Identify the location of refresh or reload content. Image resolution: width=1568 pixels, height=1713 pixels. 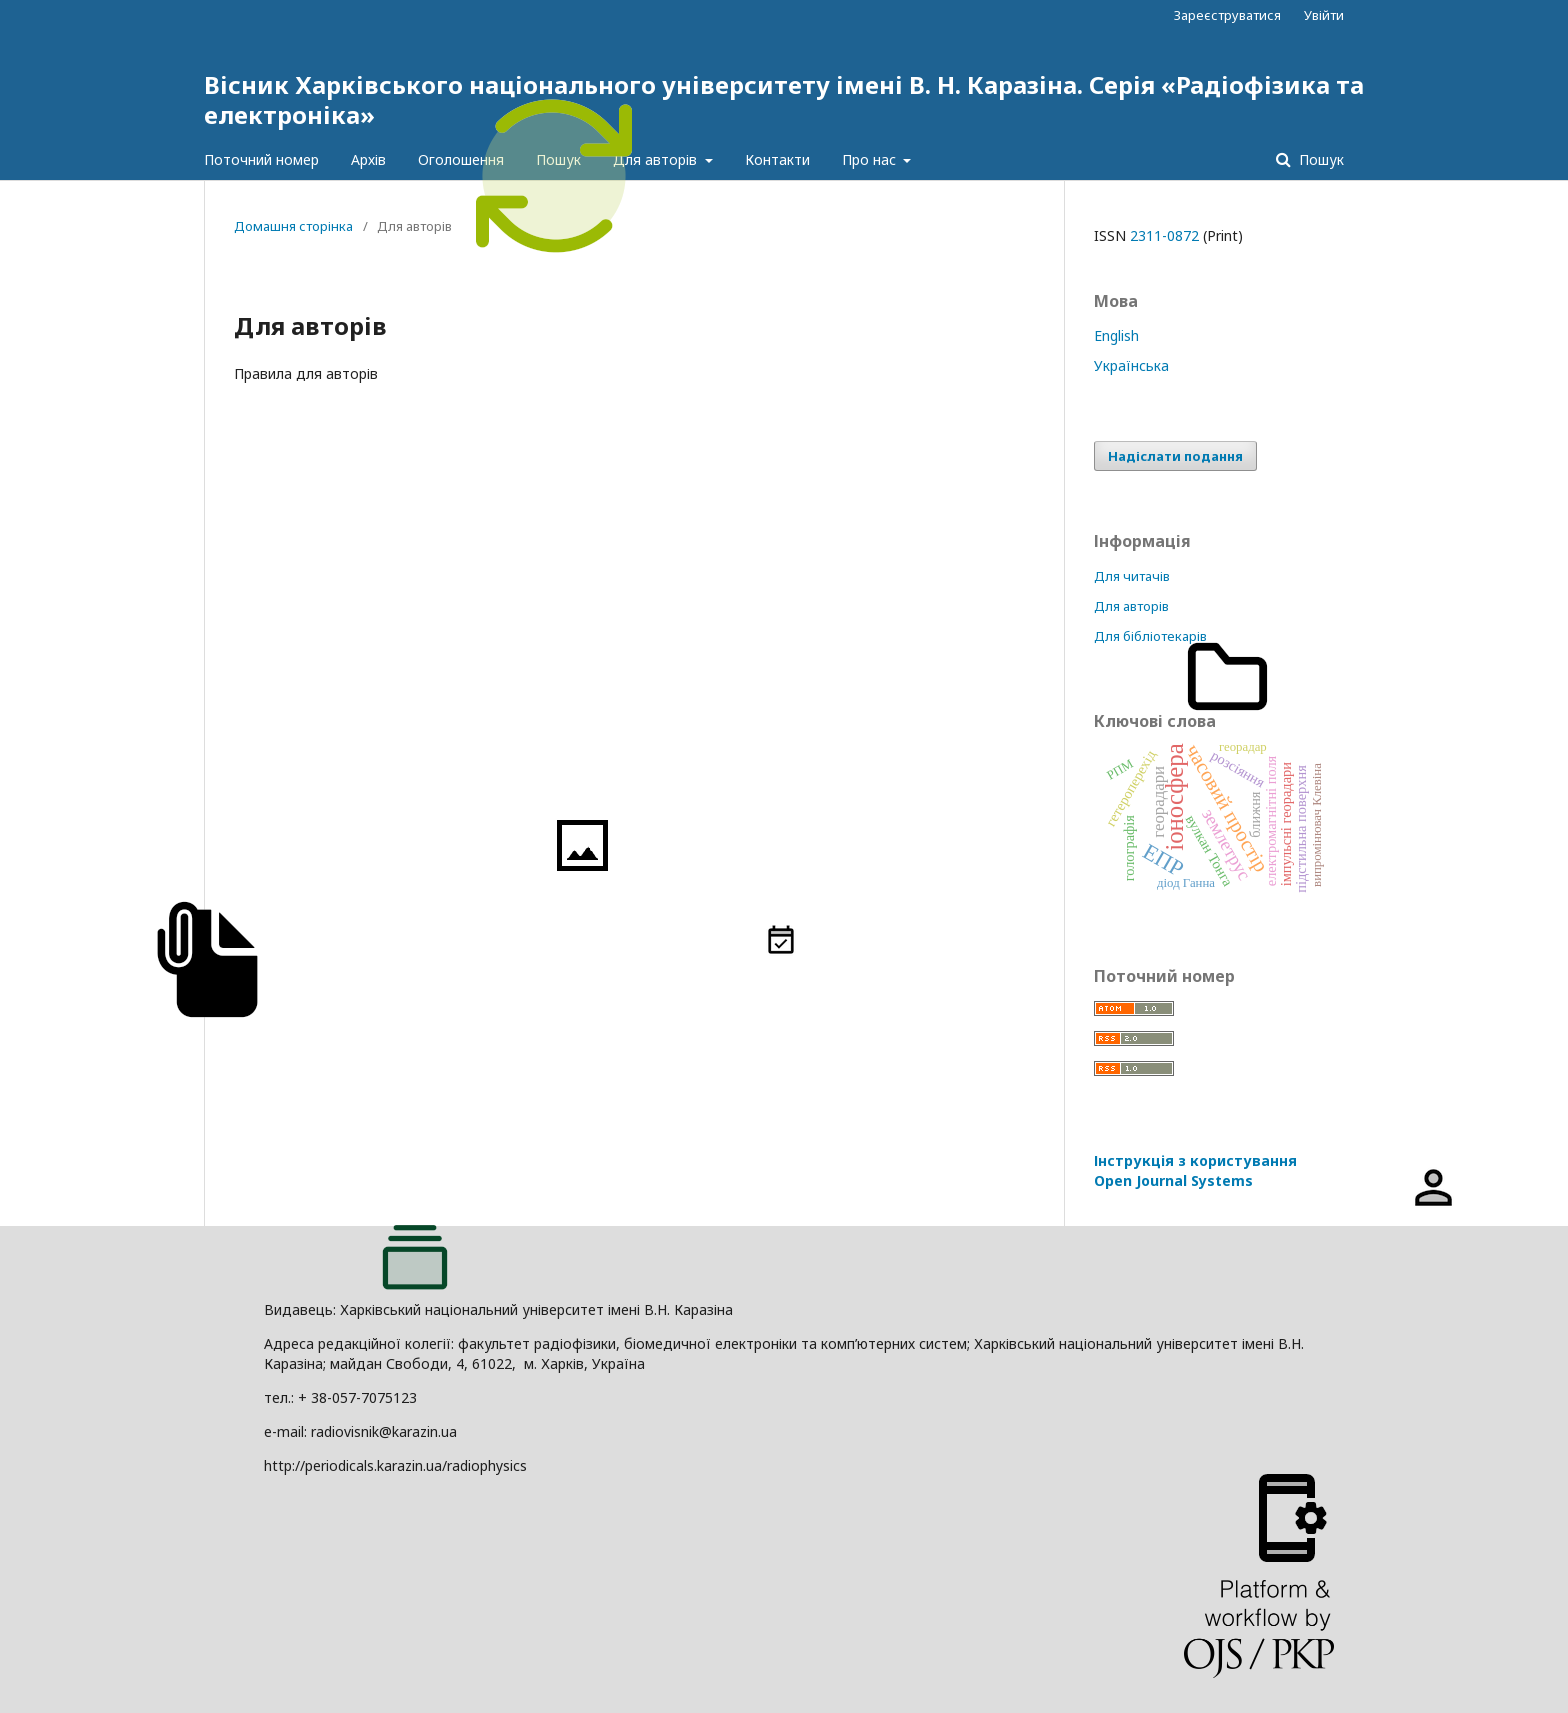
(554, 176).